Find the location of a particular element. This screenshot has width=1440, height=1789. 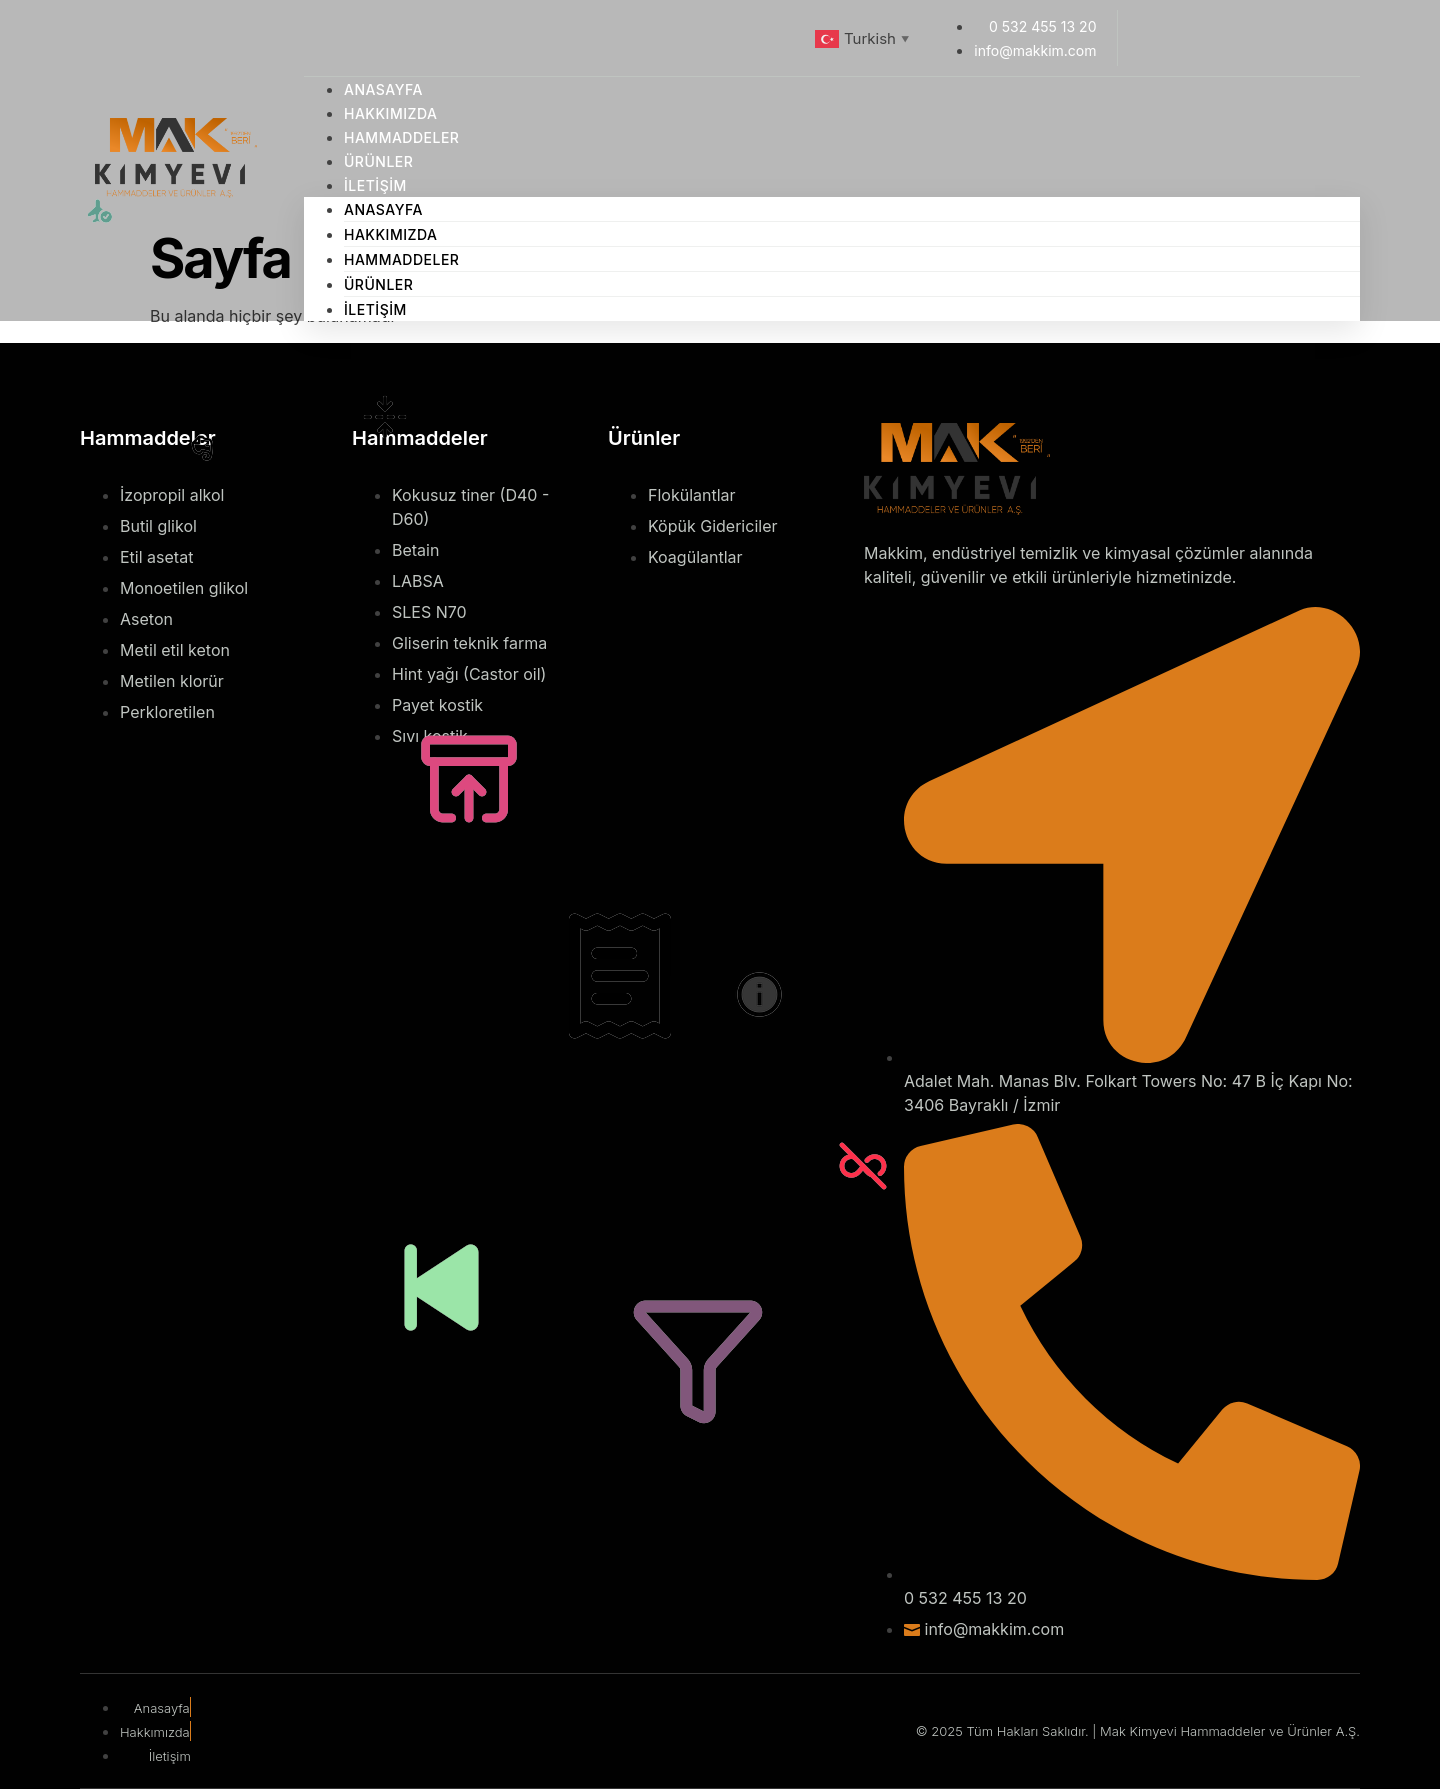

collapse content vertically is located at coordinates (385, 417).